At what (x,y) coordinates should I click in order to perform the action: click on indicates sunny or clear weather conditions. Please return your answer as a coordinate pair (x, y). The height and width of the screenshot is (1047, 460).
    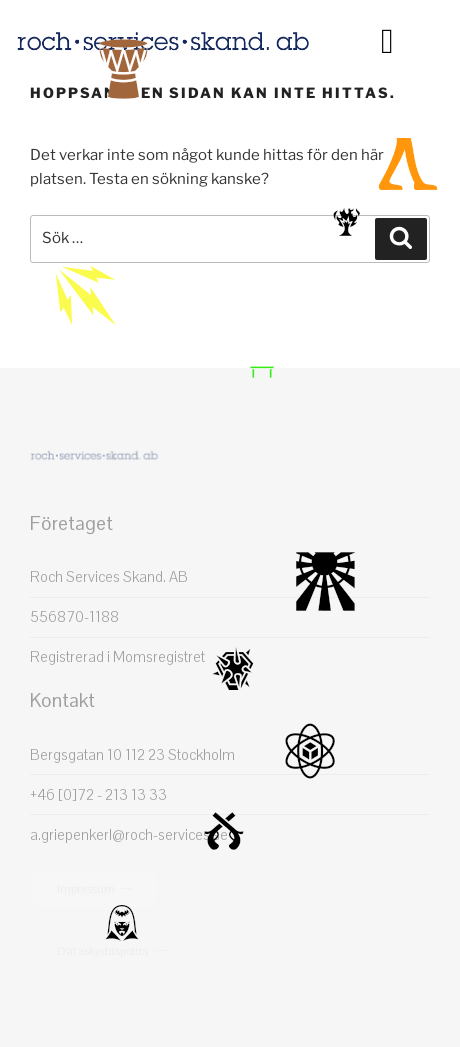
    Looking at the image, I should click on (325, 581).